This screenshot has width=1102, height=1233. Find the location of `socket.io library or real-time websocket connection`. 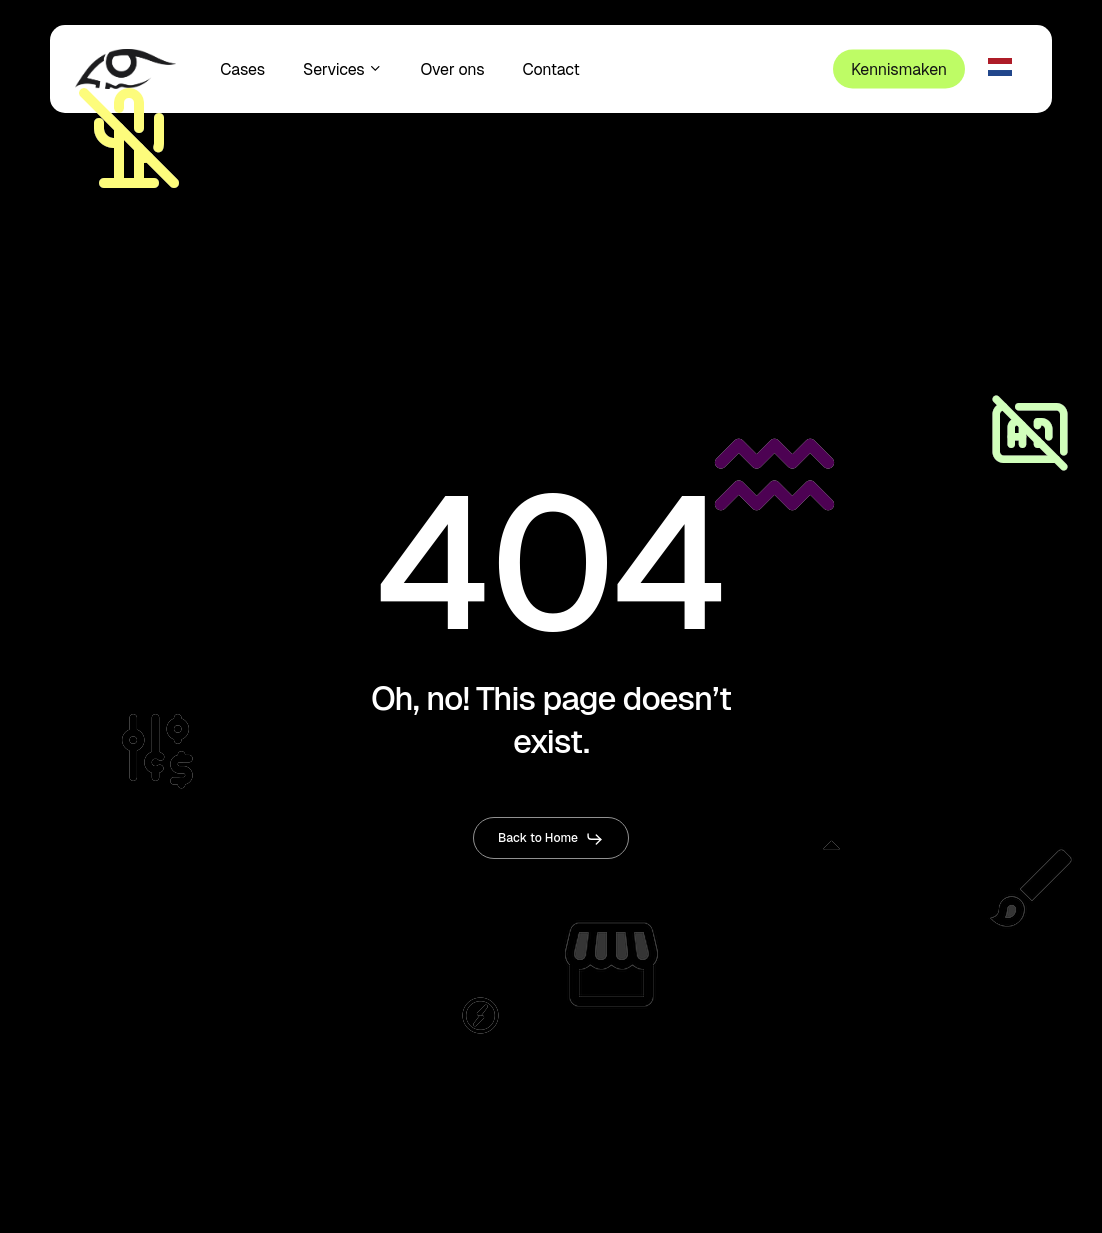

socket.io library or real-time websocket connection is located at coordinates (480, 1015).